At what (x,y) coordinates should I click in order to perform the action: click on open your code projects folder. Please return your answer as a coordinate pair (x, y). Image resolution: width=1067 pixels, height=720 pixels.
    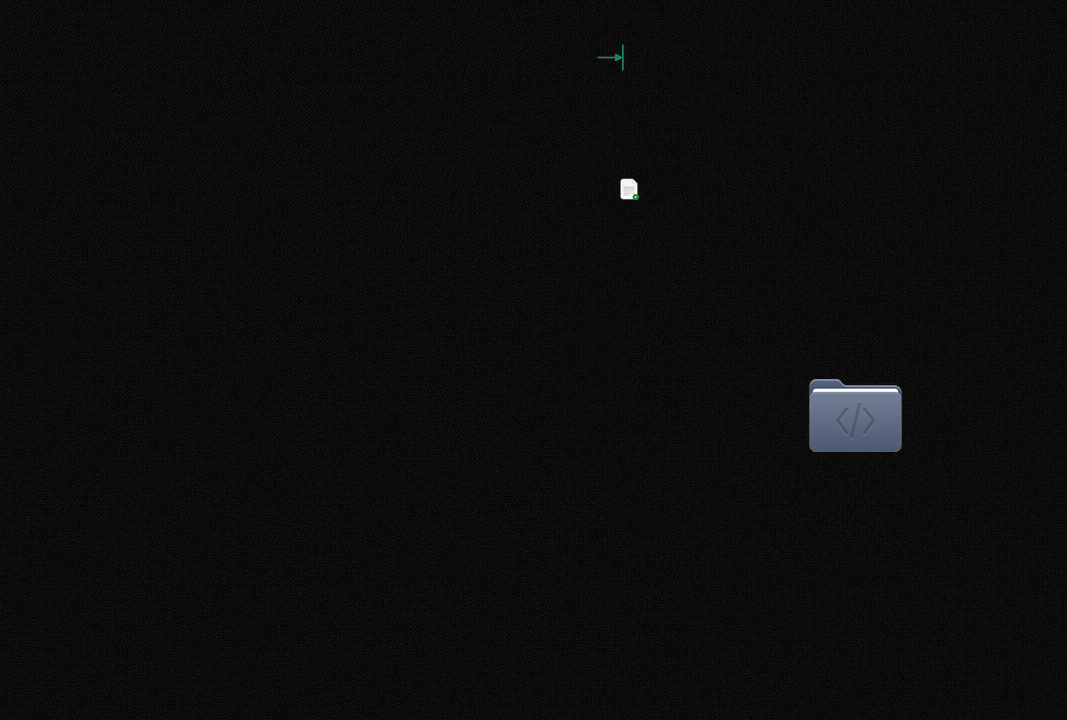
    Looking at the image, I should click on (855, 415).